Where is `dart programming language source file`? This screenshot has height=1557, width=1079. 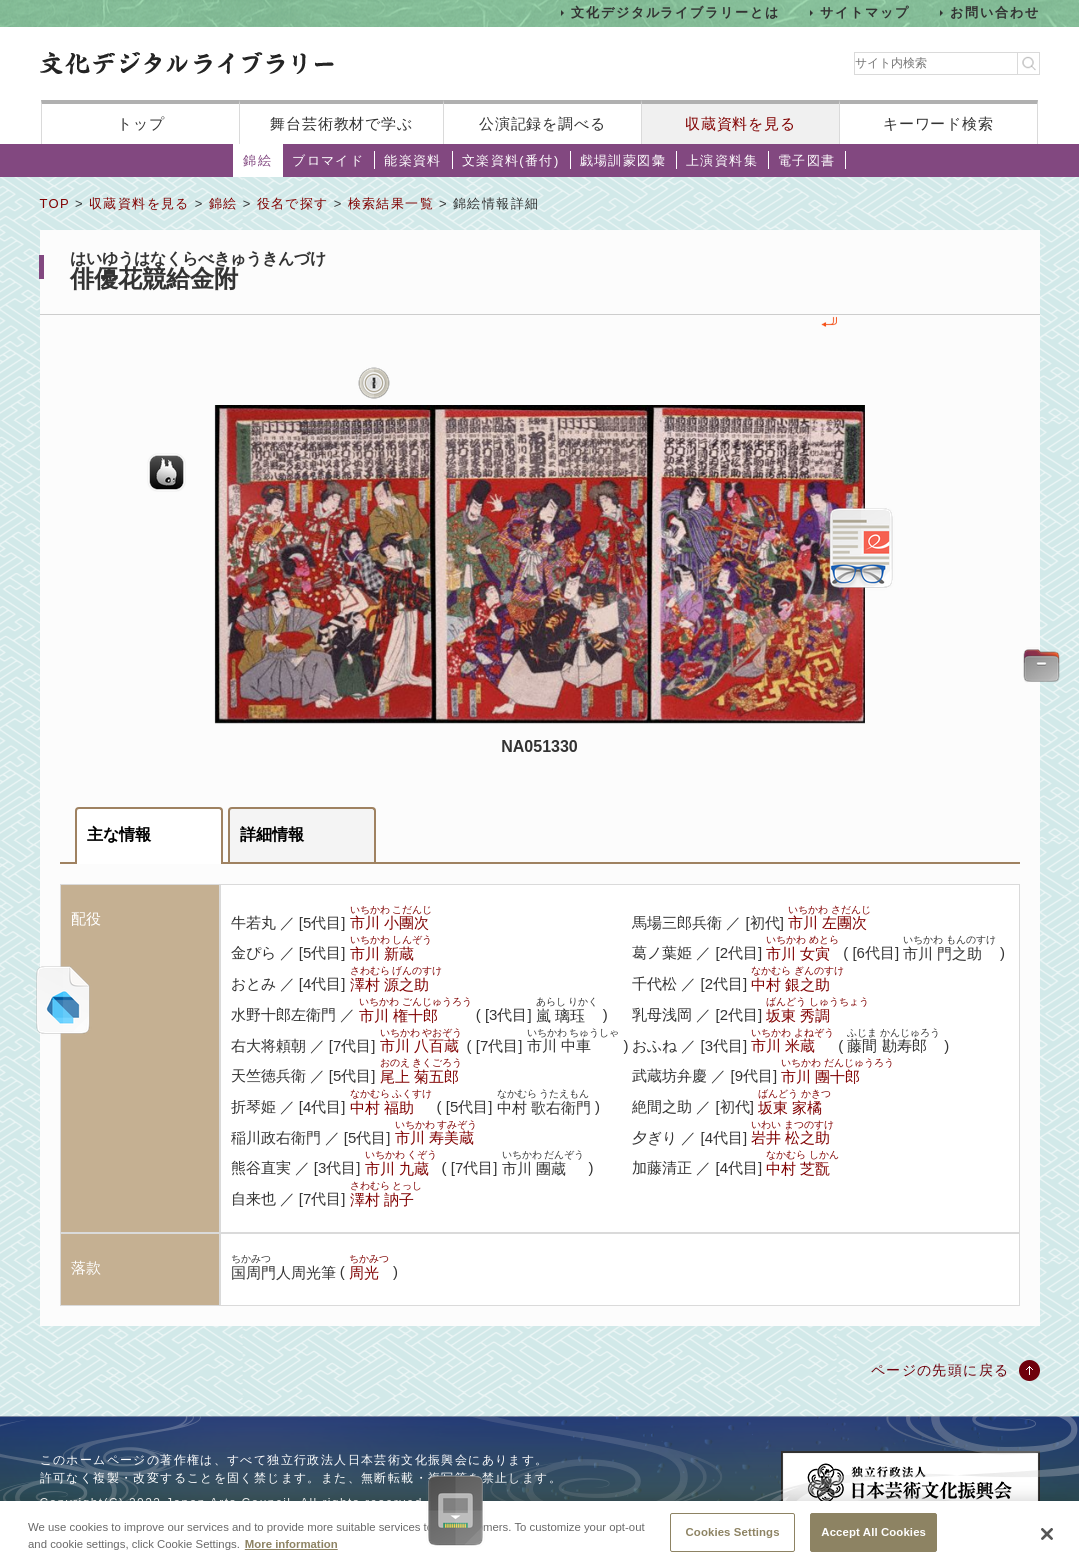
dart programming language source file is located at coordinates (63, 1000).